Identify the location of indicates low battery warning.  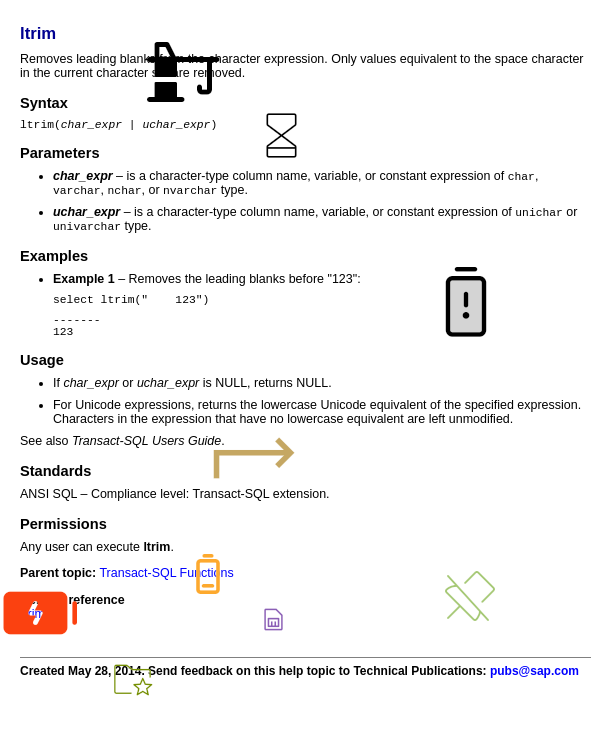
(466, 303).